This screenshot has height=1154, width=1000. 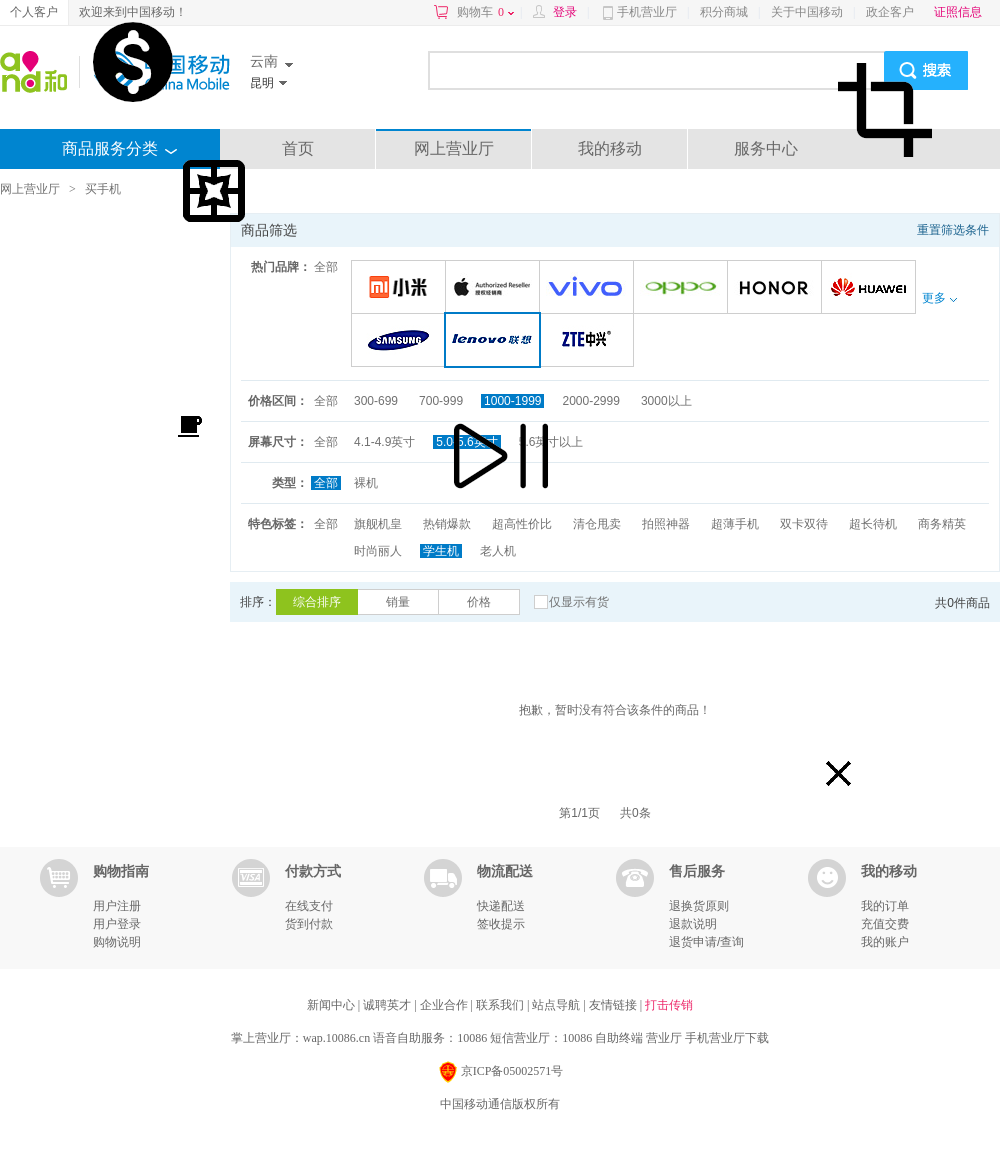 I want to click on find nearby coffee shops or cafes, so click(x=190, y=427).